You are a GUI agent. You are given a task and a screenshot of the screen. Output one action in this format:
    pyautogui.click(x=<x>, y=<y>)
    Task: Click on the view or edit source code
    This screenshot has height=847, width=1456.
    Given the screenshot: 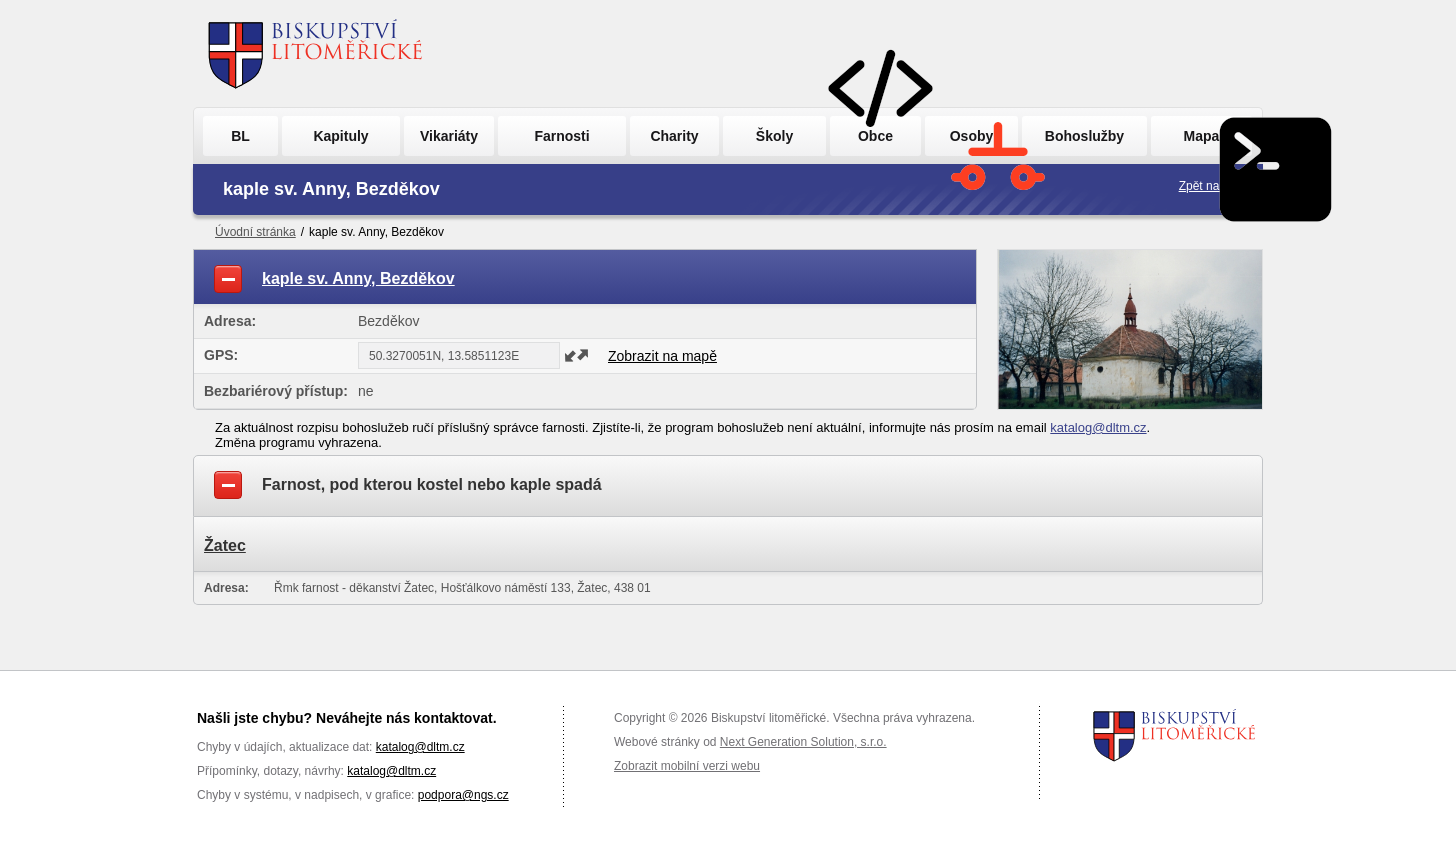 What is the action you would take?
    pyautogui.click(x=880, y=88)
    